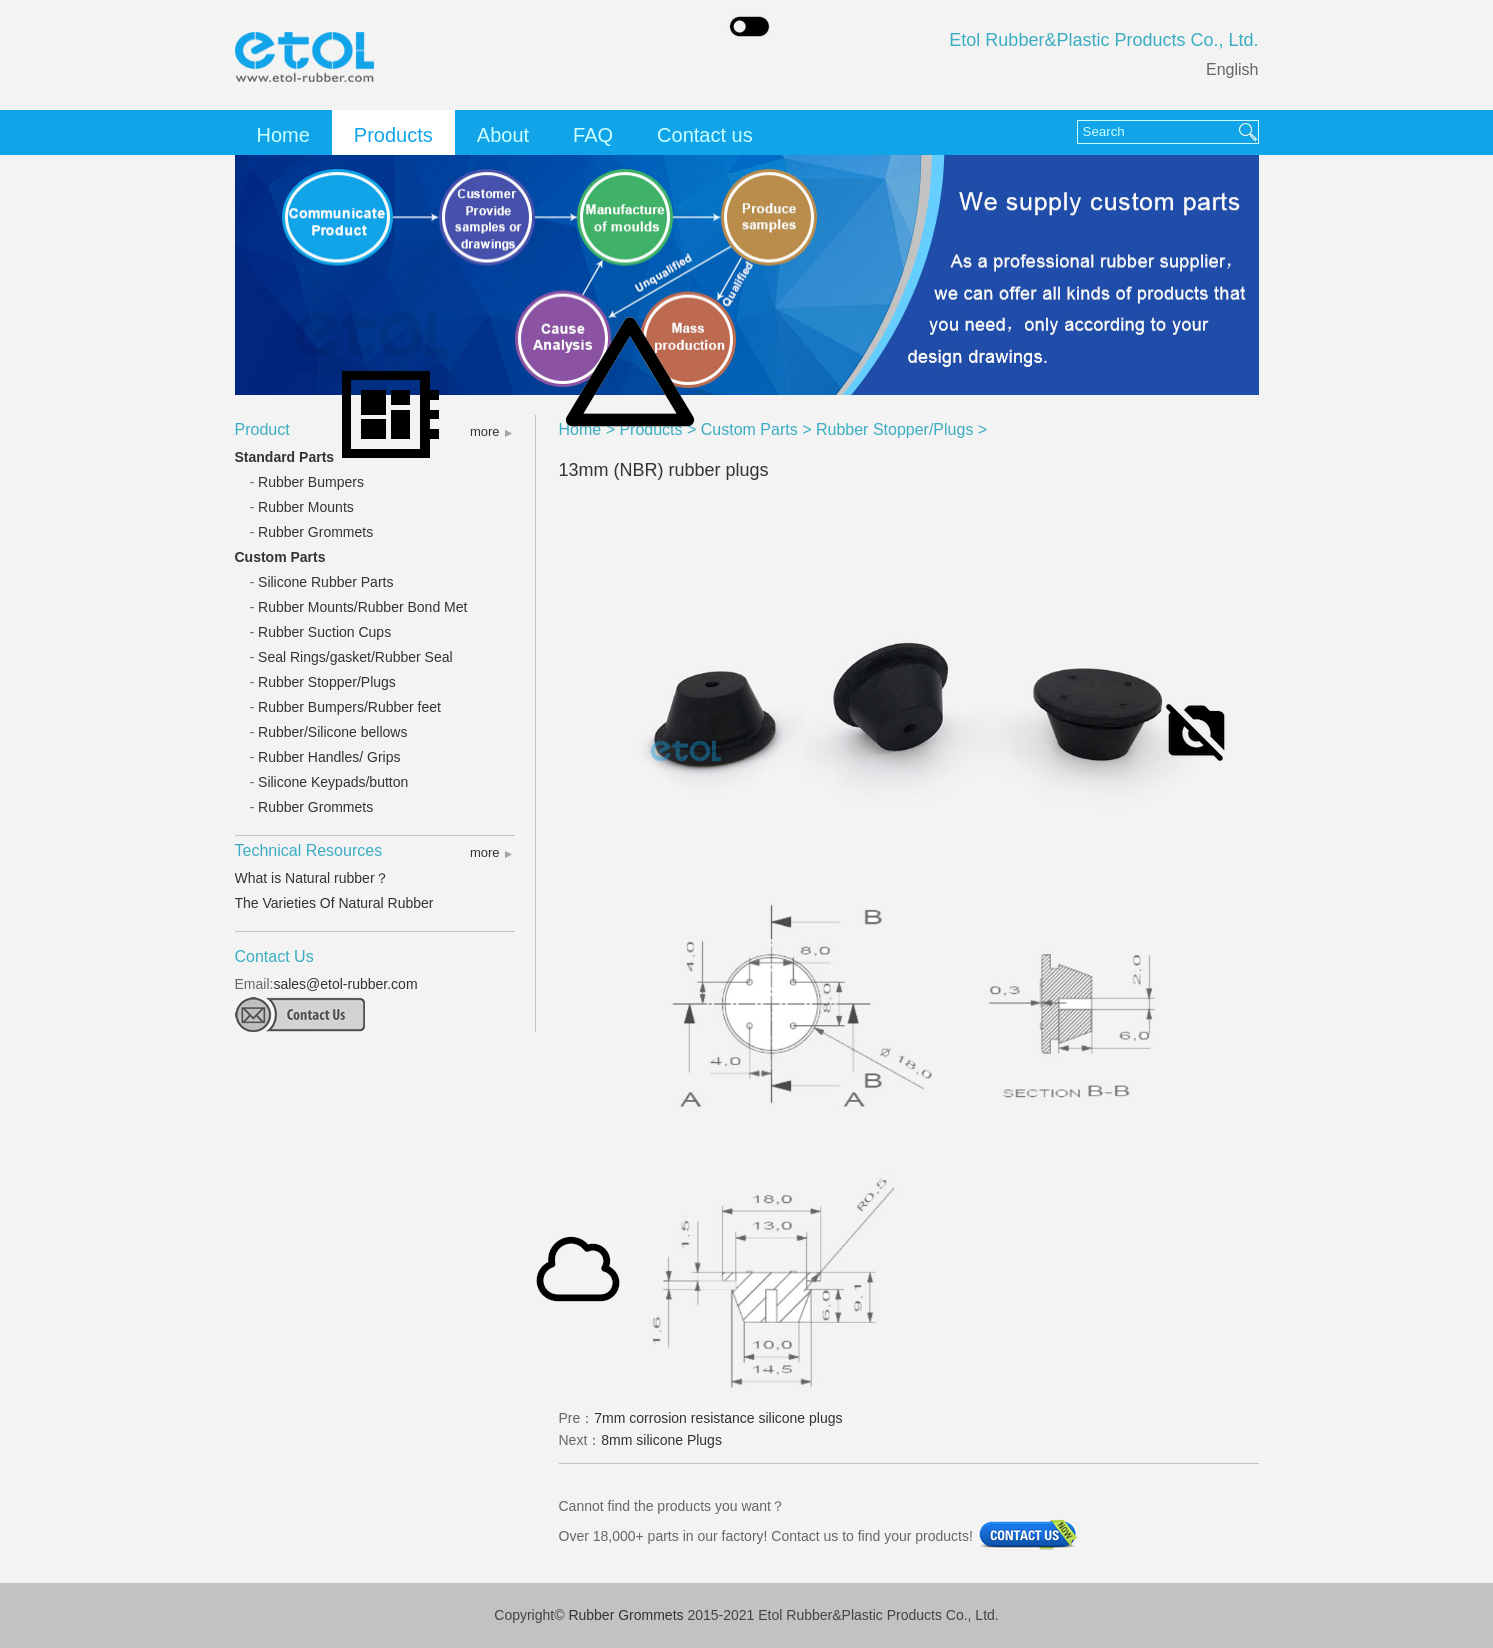 This screenshot has width=1493, height=1648. Describe the element at coordinates (578, 1269) in the screenshot. I see `access cloud storage` at that location.